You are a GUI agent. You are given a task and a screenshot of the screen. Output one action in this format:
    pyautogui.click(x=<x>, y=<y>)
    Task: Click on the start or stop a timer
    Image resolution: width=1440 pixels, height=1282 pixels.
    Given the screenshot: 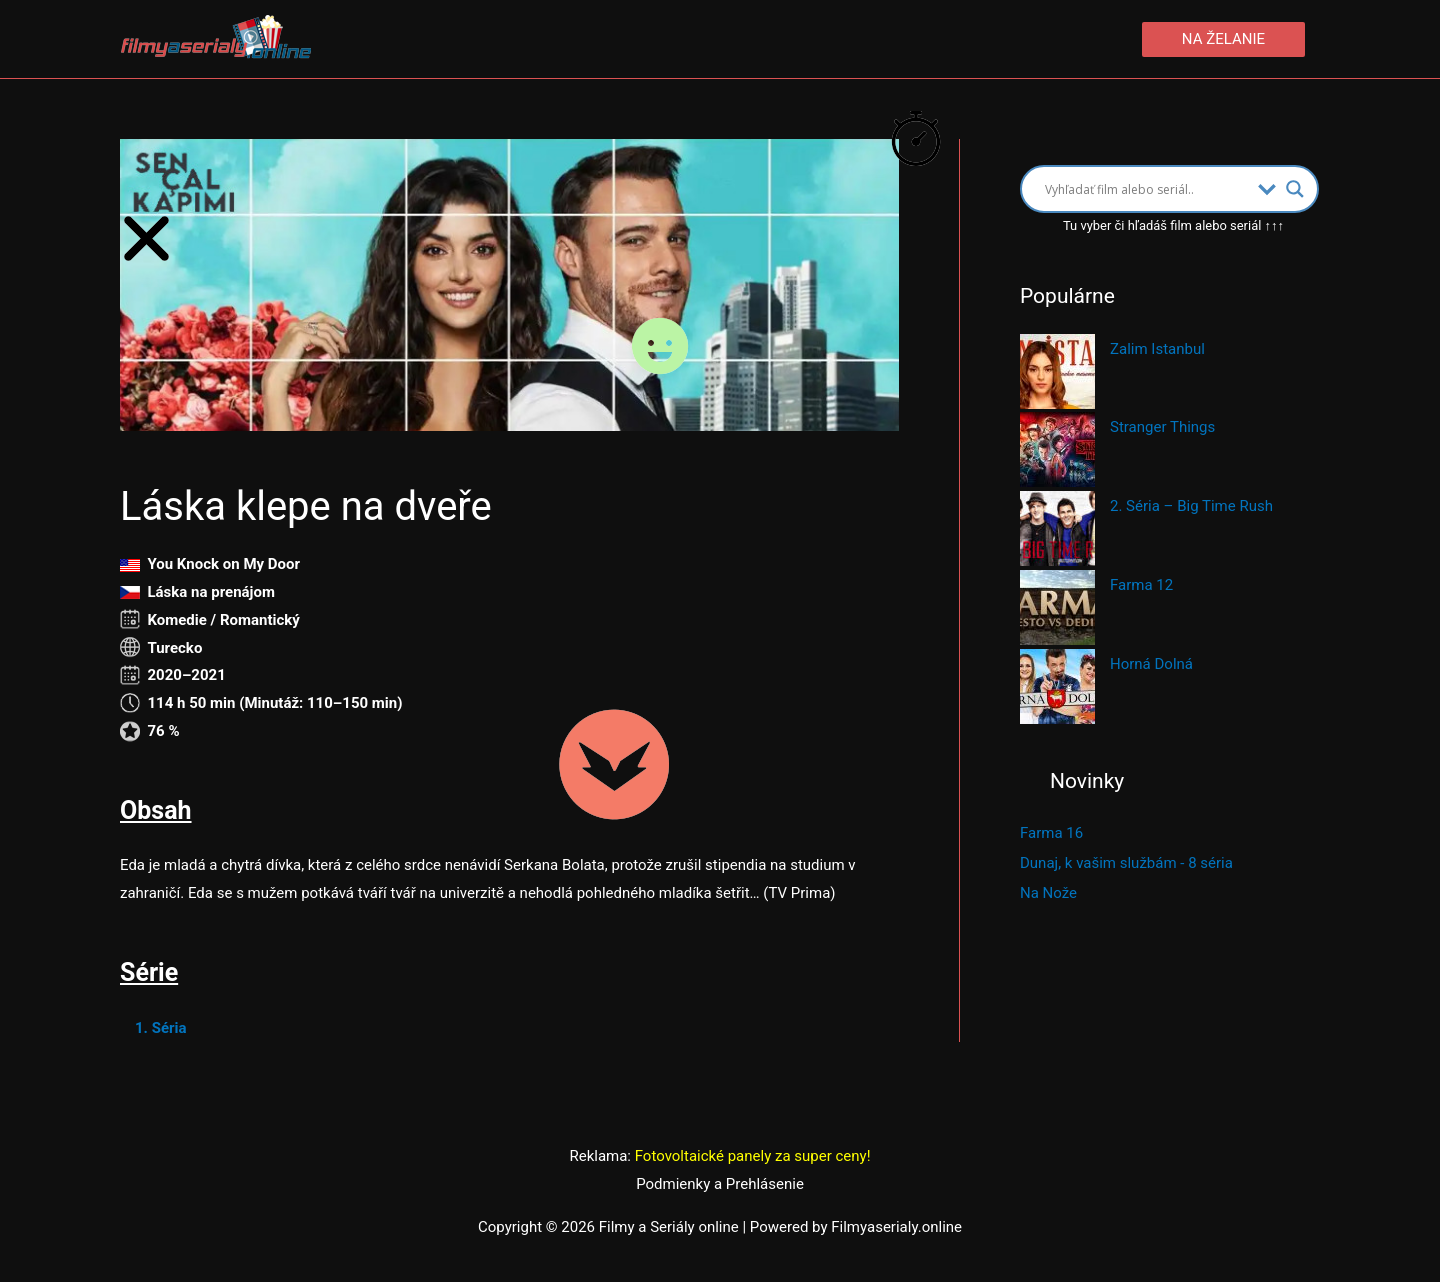 What is the action you would take?
    pyautogui.click(x=916, y=140)
    